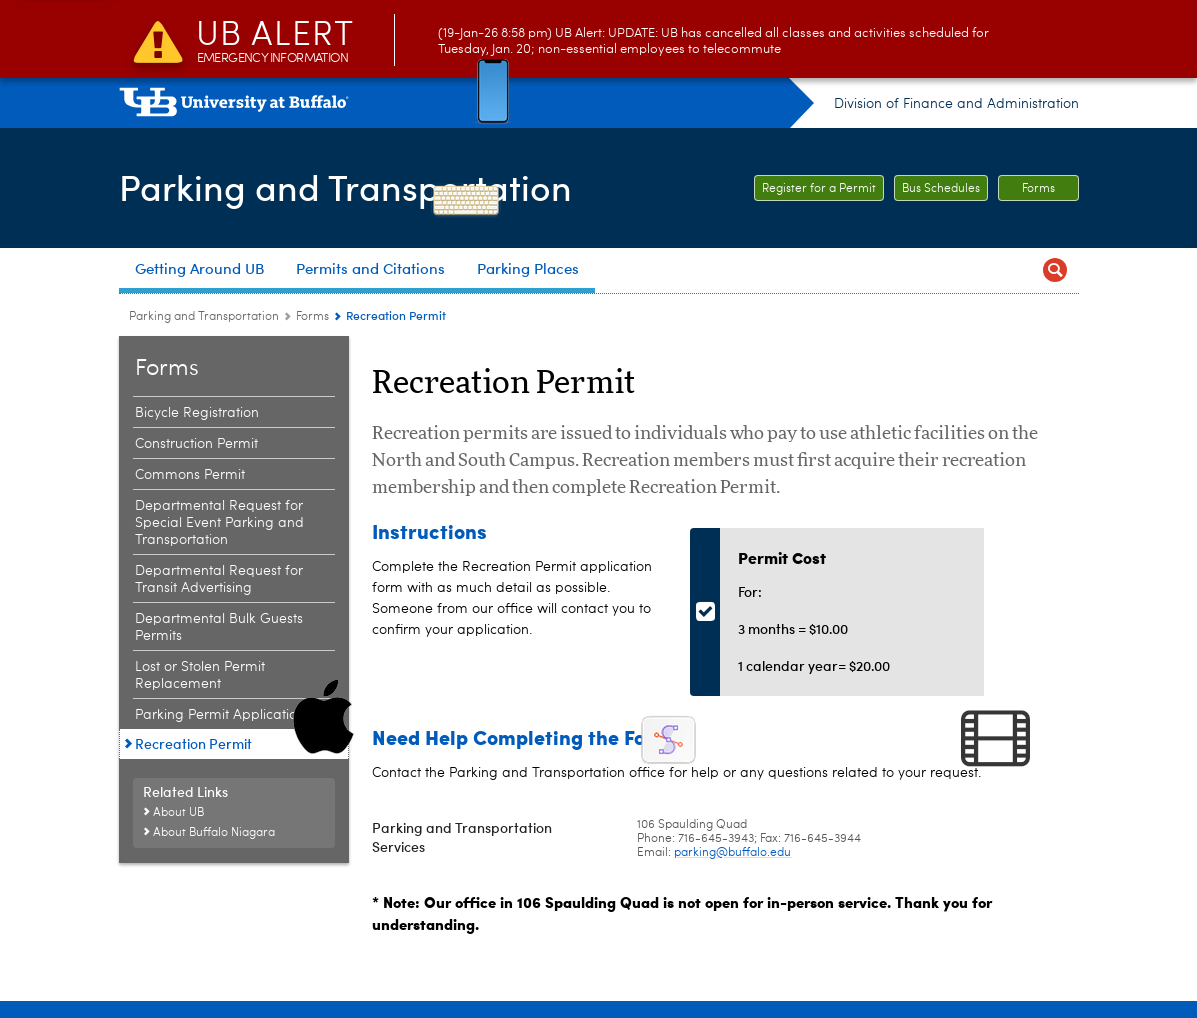 The width and height of the screenshot is (1197, 1018). Describe the element at coordinates (323, 716) in the screenshot. I see `apple internal system component` at that location.